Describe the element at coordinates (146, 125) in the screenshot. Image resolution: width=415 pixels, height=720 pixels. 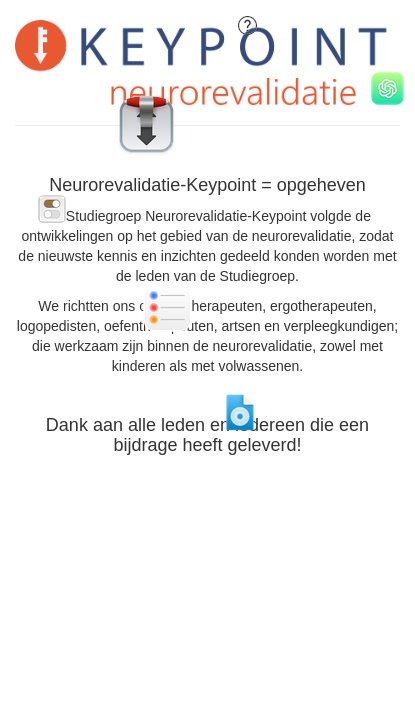
I see `open transmission torrent client` at that location.